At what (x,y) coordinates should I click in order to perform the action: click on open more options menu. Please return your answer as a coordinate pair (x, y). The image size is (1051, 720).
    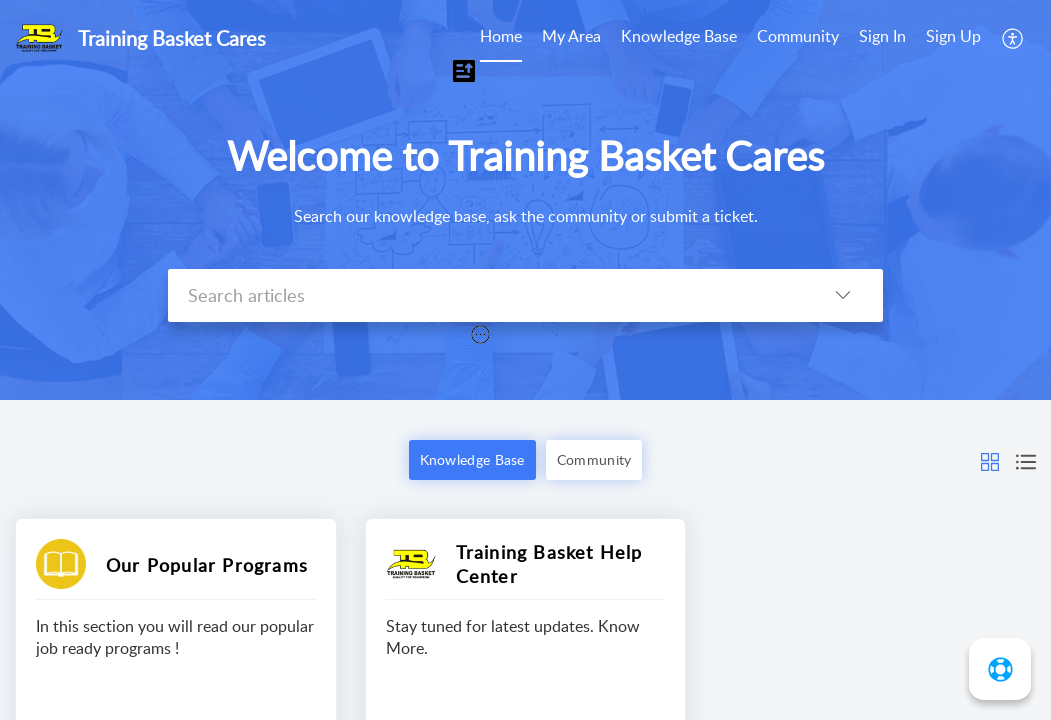
    Looking at the image, I should click on (480, 334).